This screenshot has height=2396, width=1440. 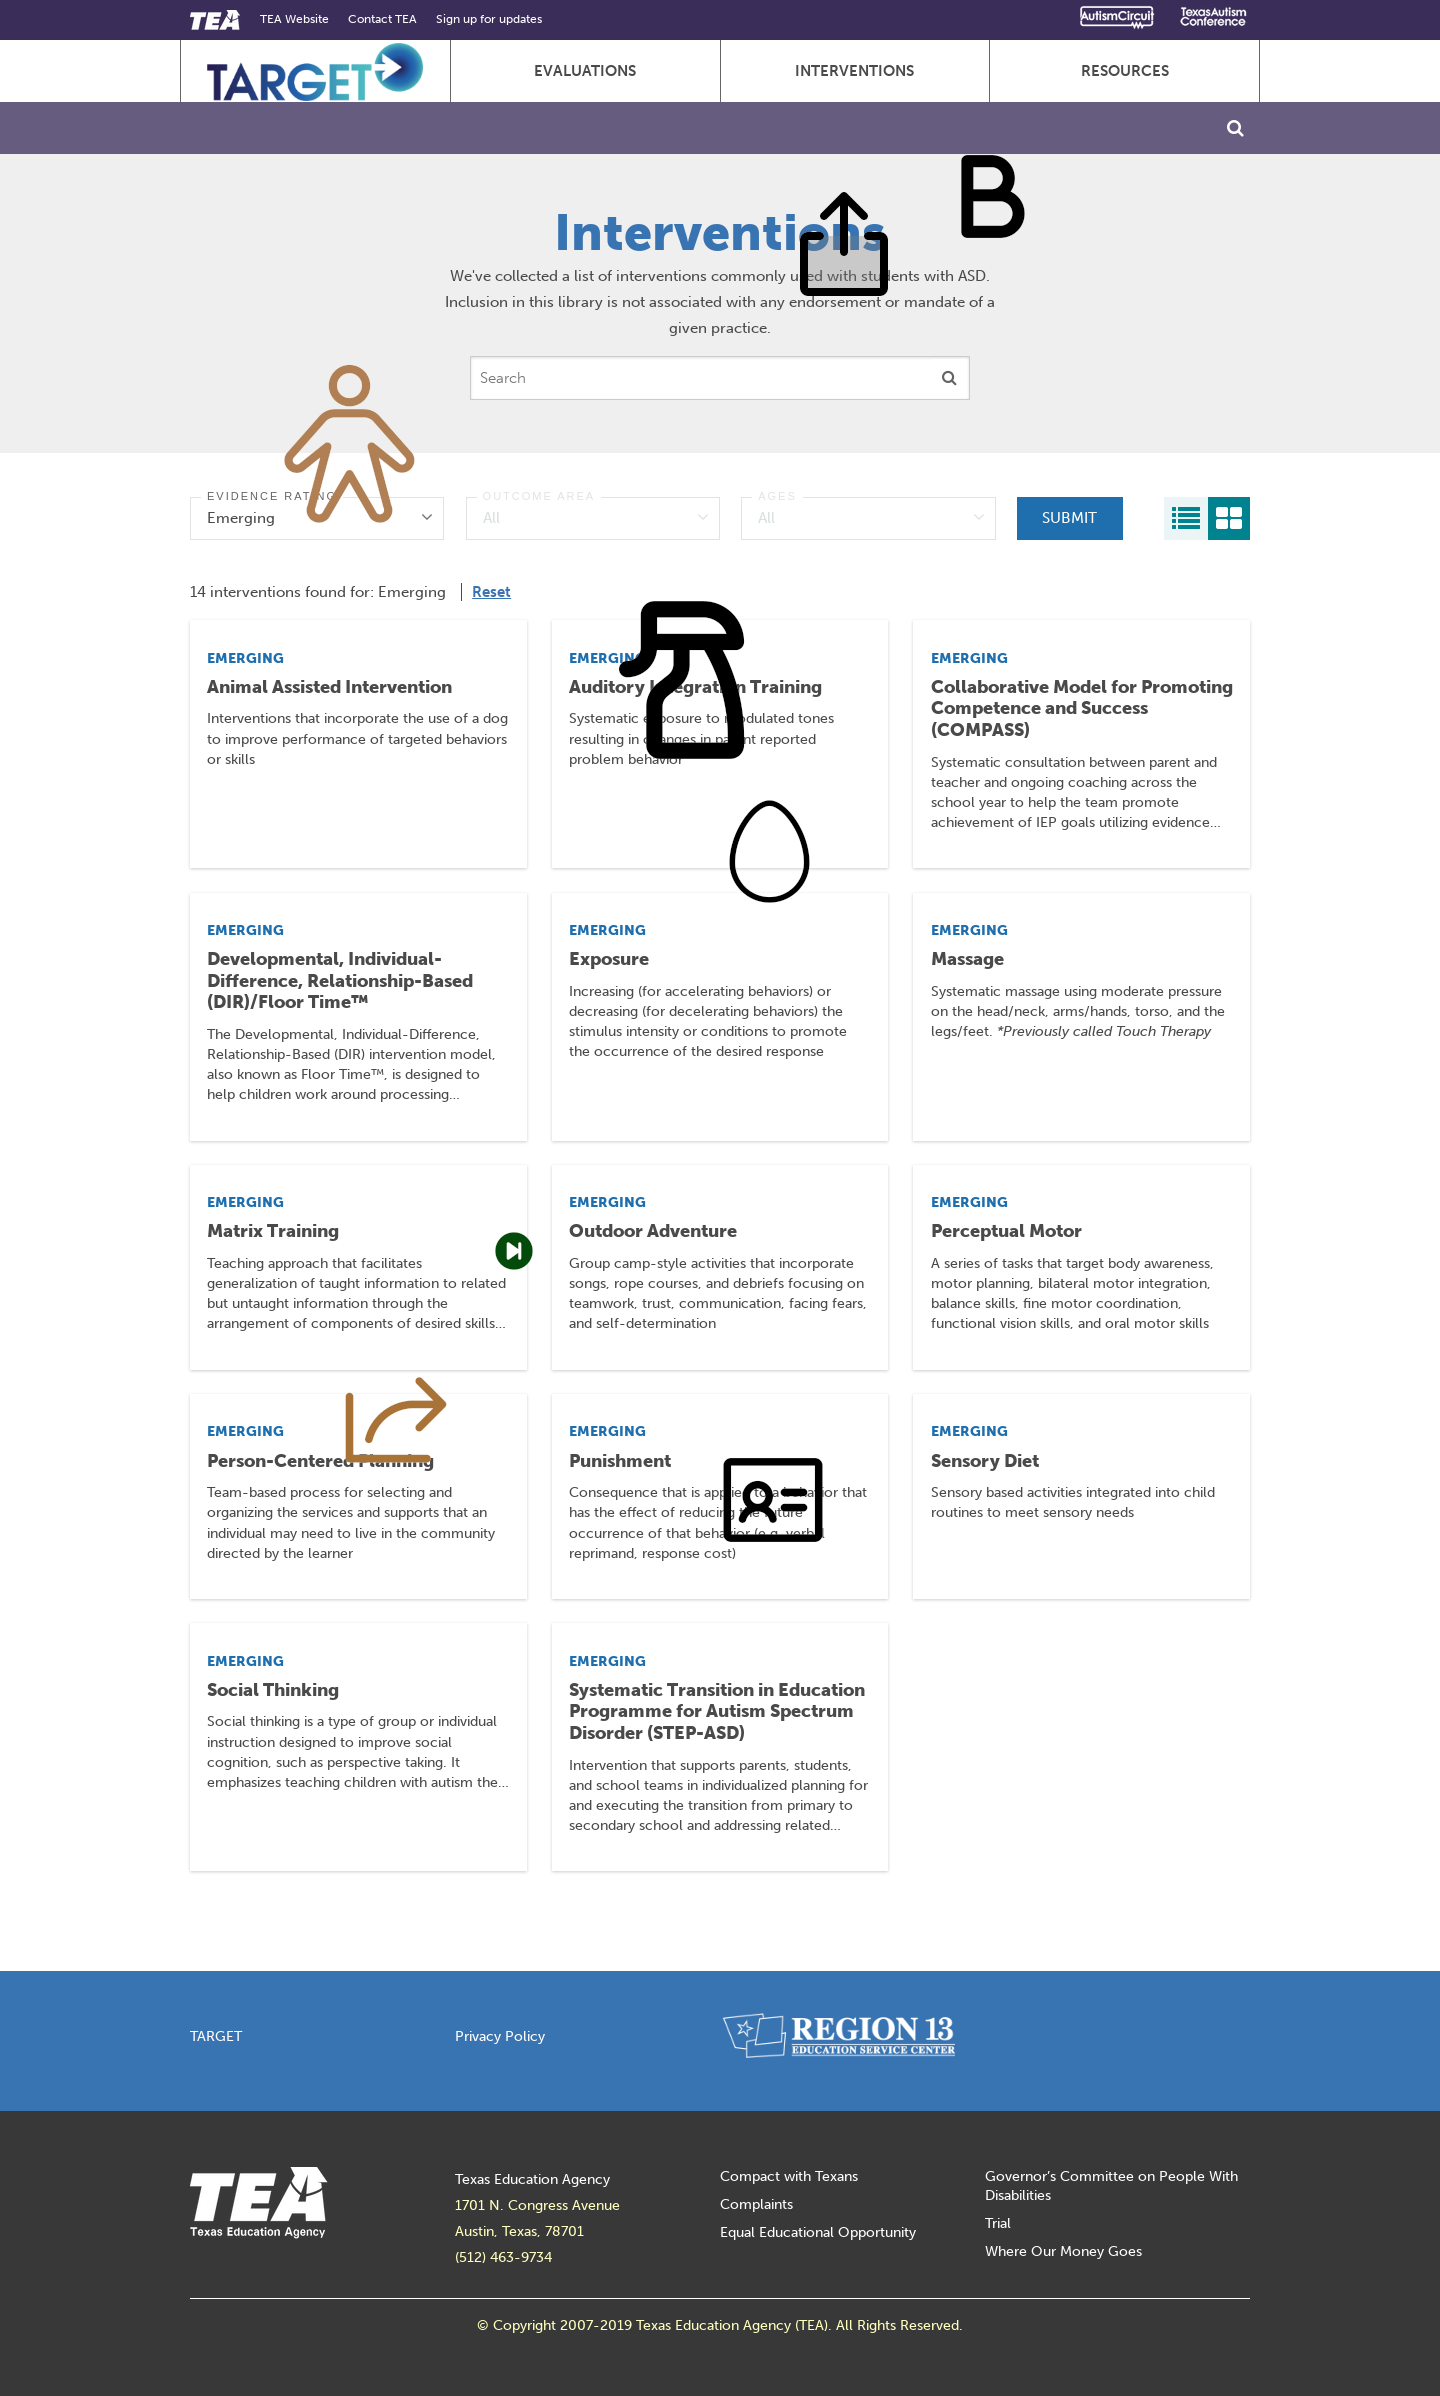 What do you see at coordinates (349, 446) in the screenshot?
I see `view your profile` at bounding box center [349, 446].